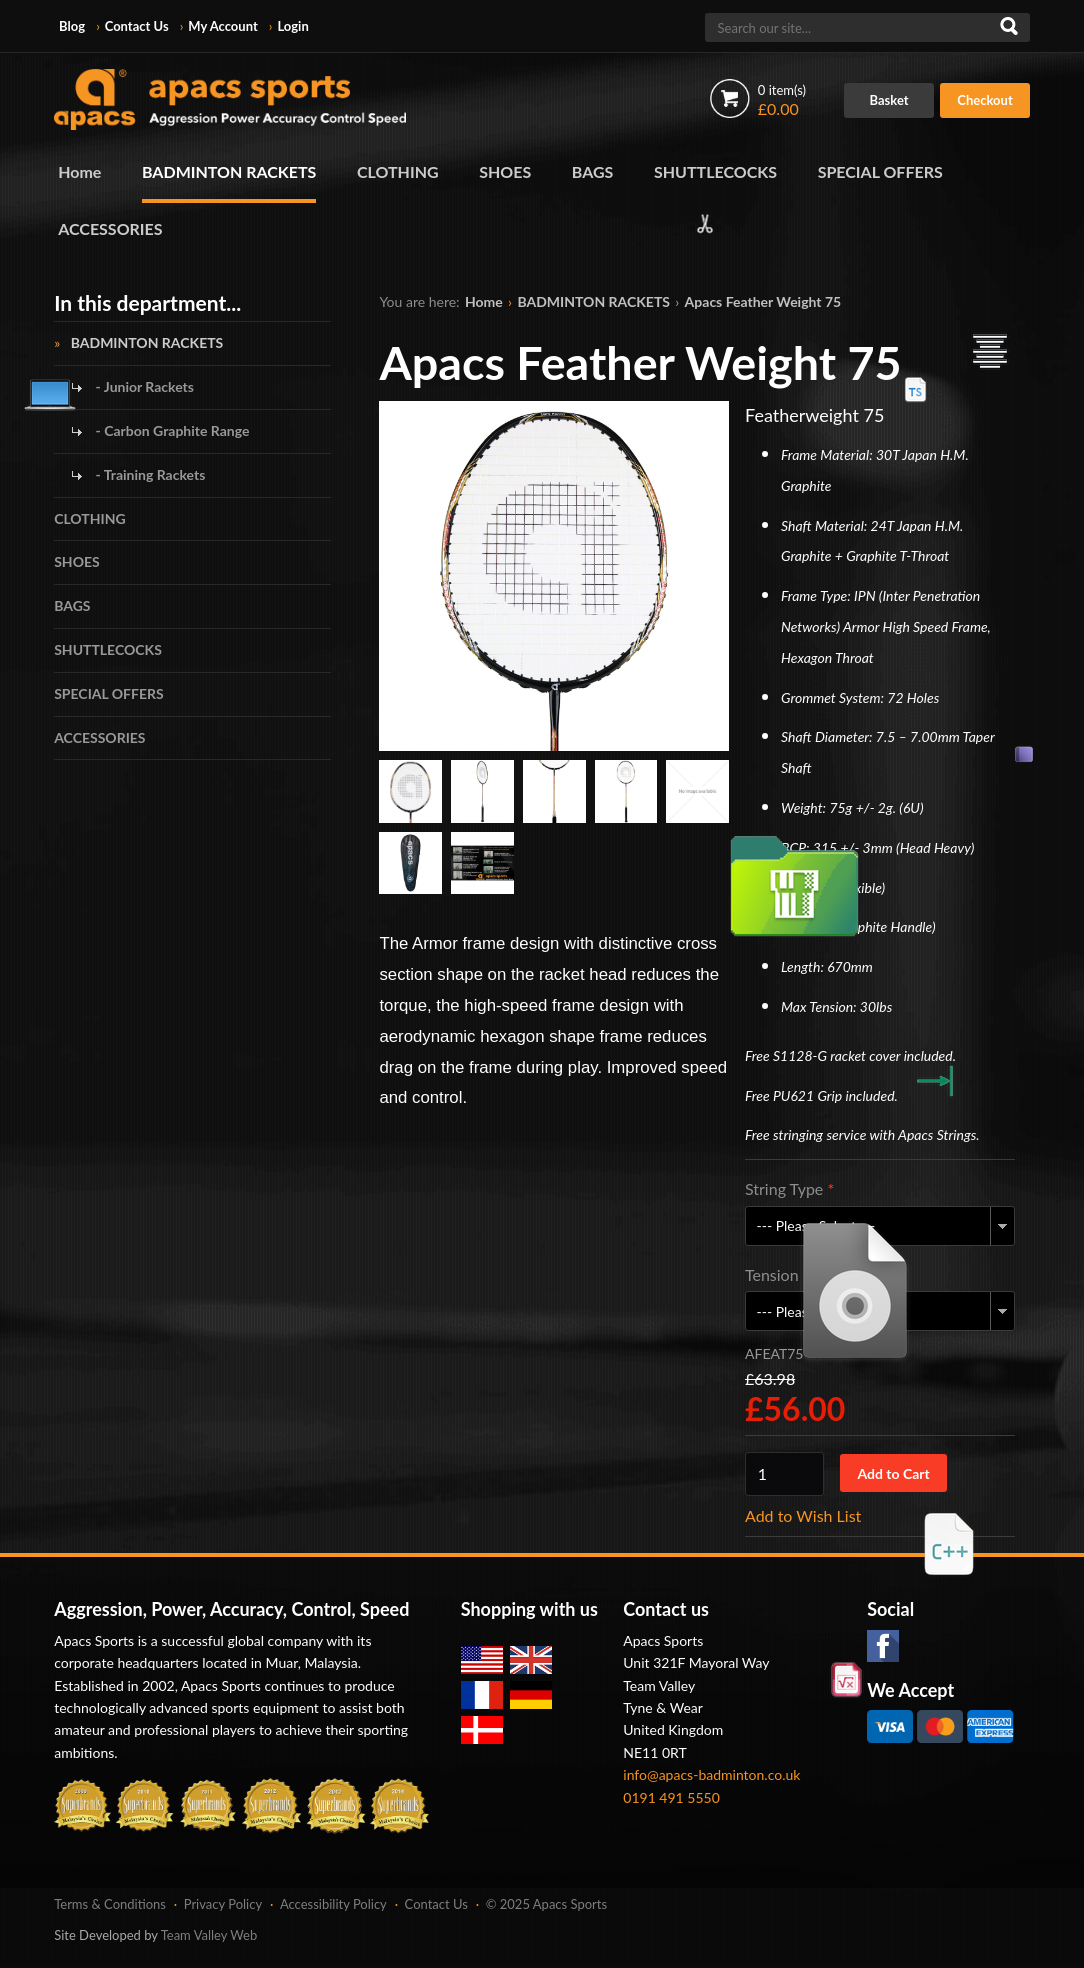 This screenshot has width=1084, height=1968. Describe the element at coordinates (949, 1544) in the screenshot. I see `a C++ source code file` at that location.